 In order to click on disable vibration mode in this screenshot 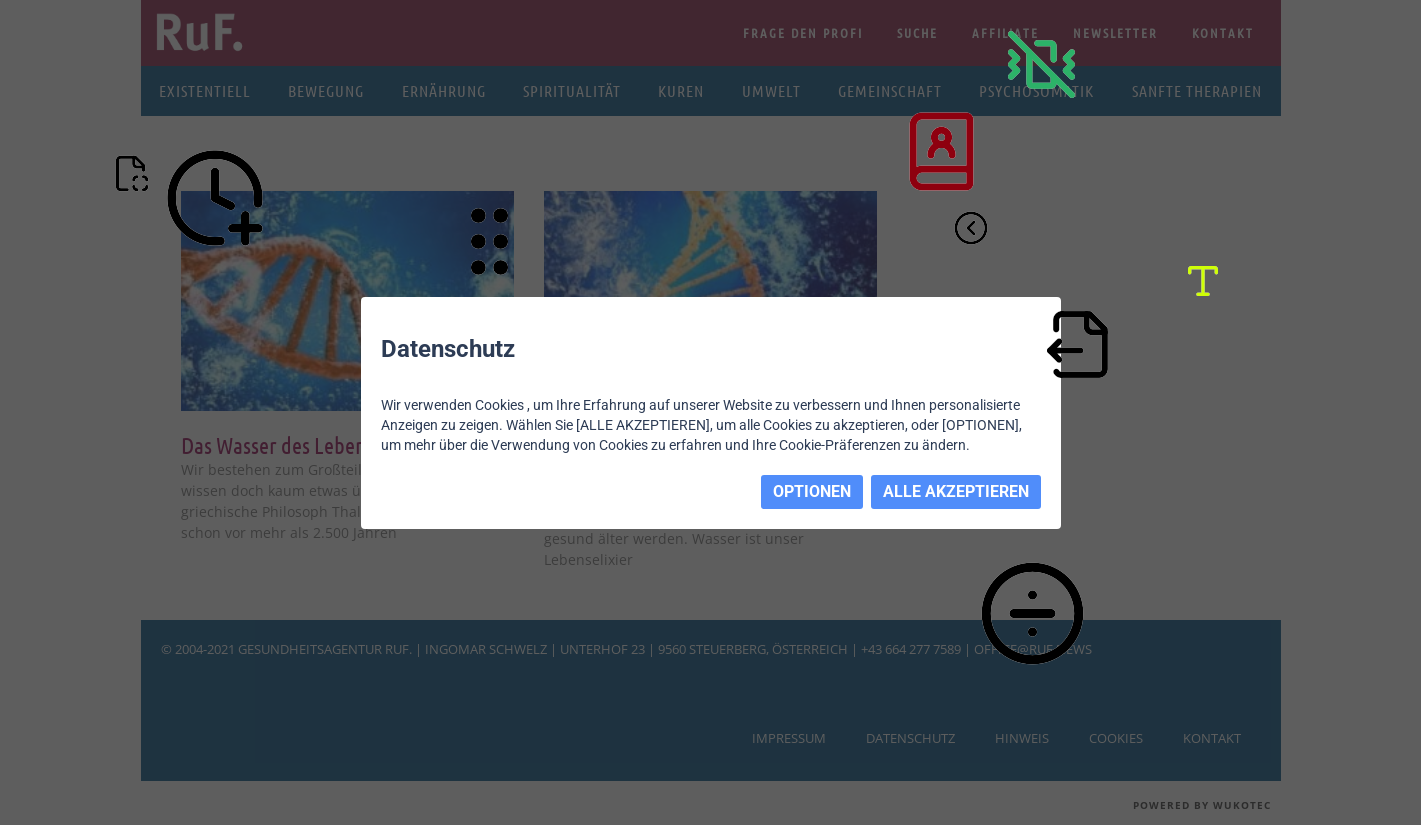, I will do `click(1041, 64)`.